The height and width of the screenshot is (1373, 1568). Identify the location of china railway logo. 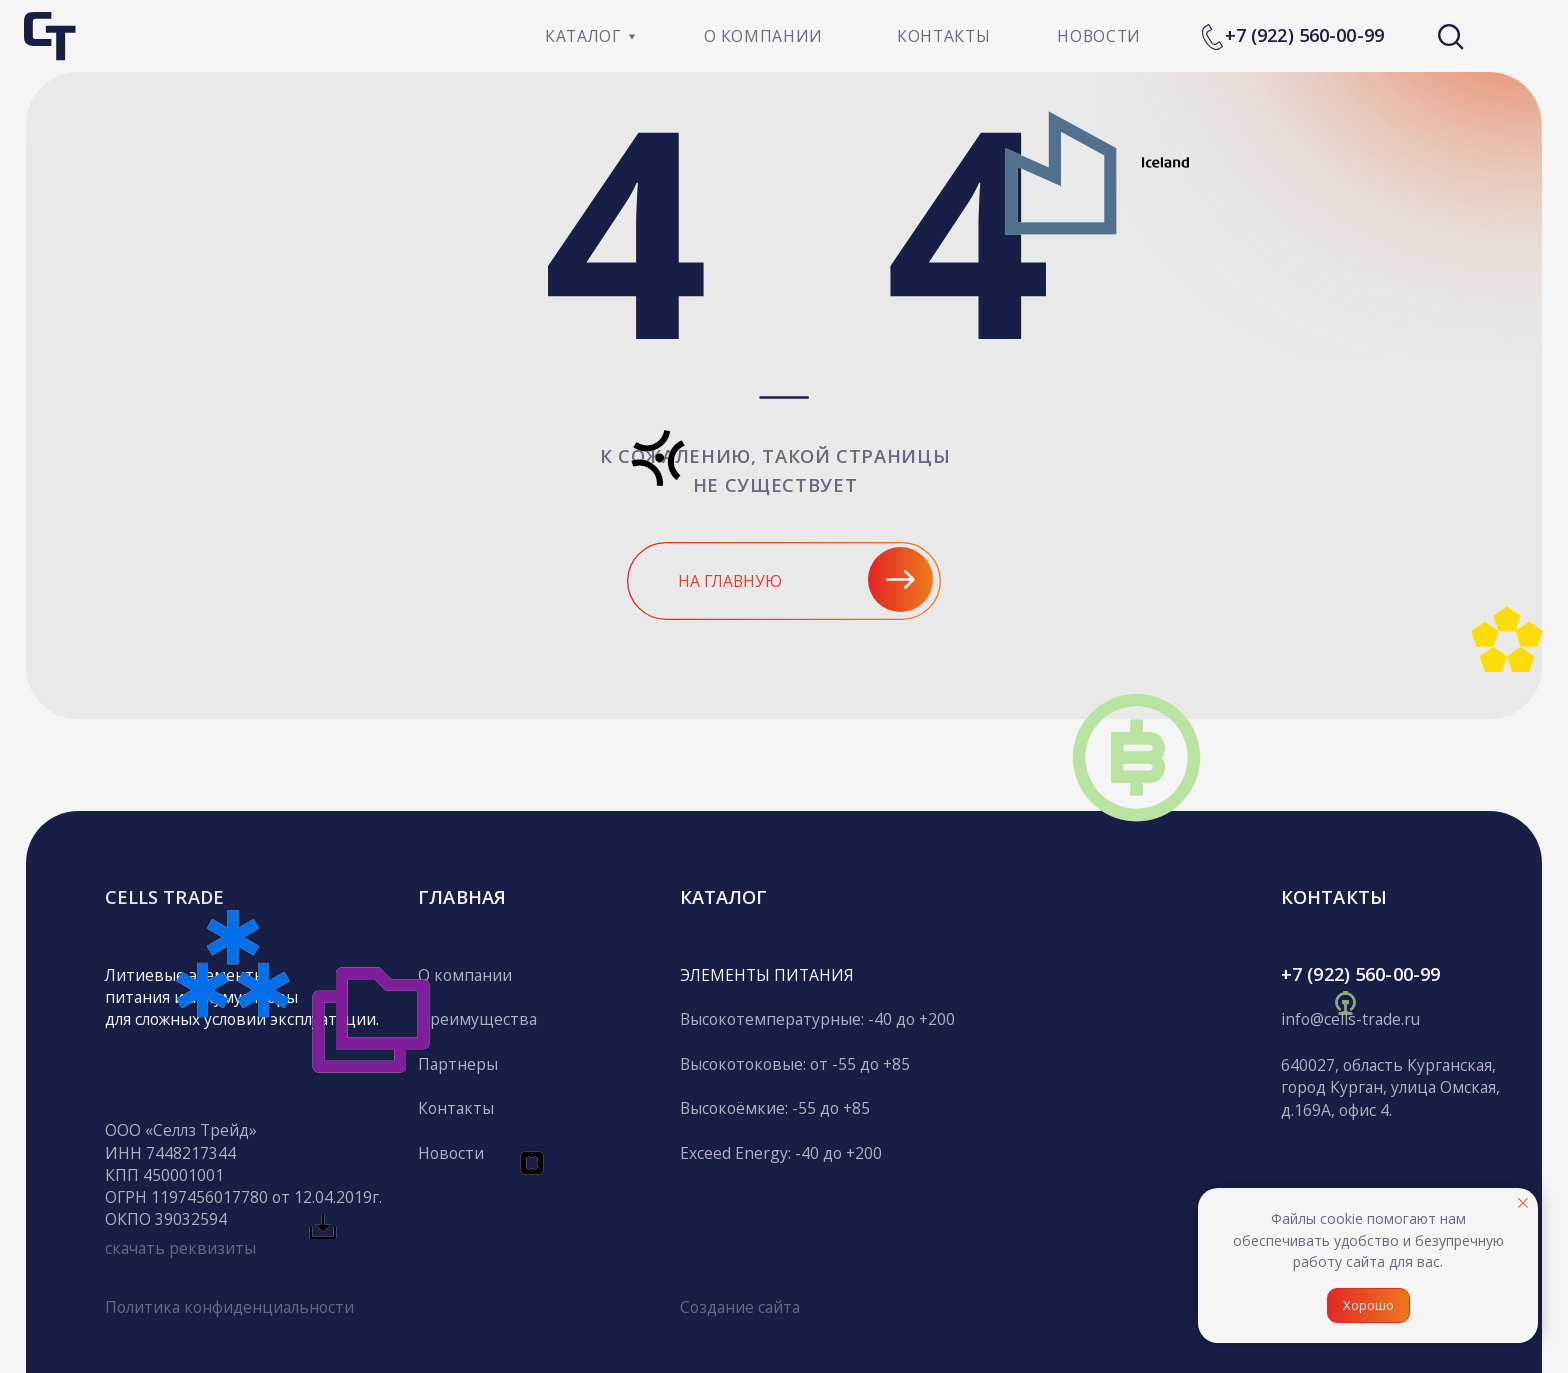
(1345, 1003).